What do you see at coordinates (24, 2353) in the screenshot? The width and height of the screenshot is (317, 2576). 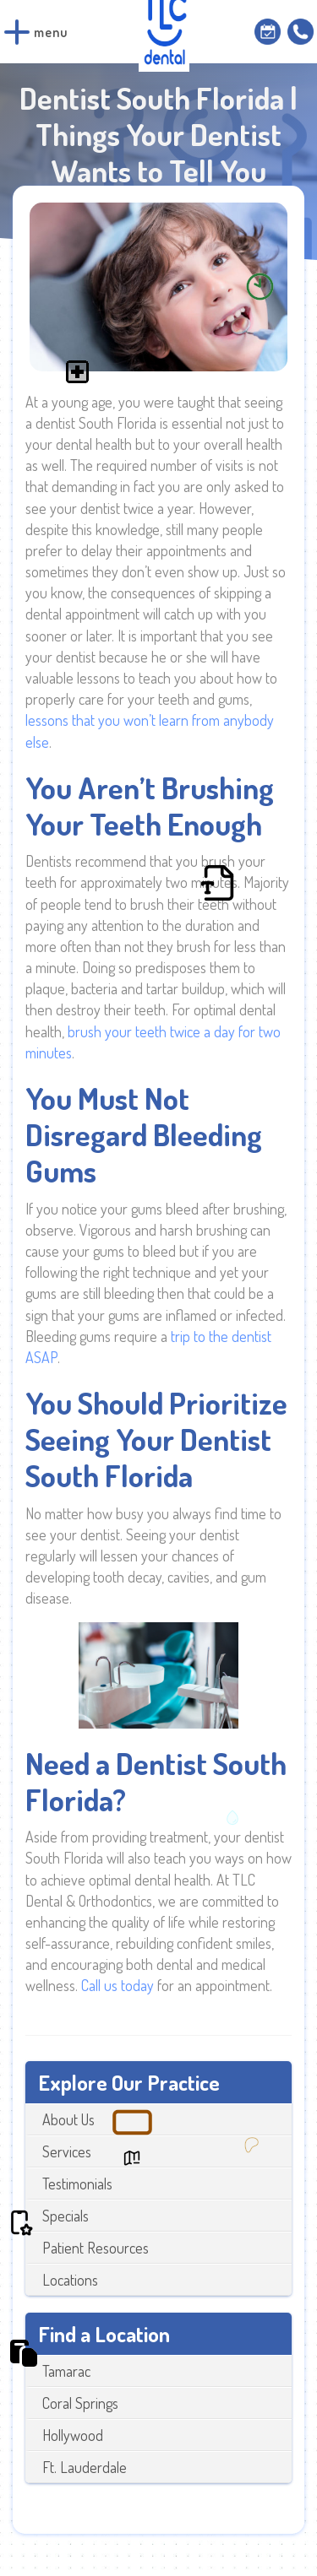 I see `copy content to clipboard` at bounding box center [24, 2353].